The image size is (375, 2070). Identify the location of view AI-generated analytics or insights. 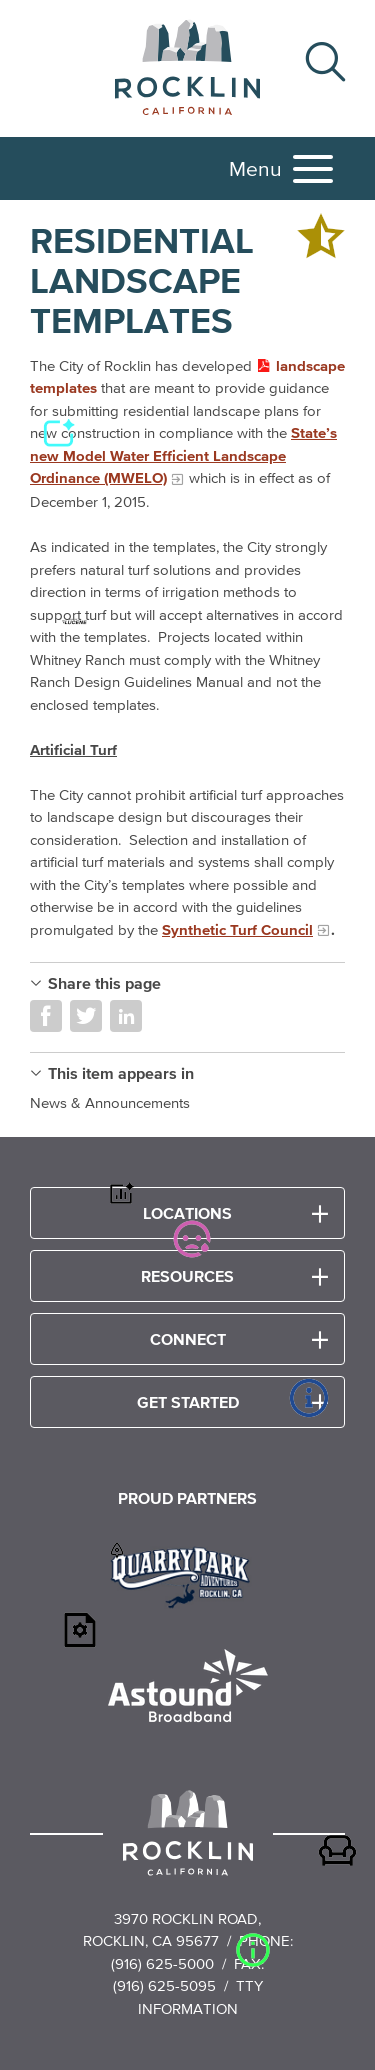
(121, 1194).